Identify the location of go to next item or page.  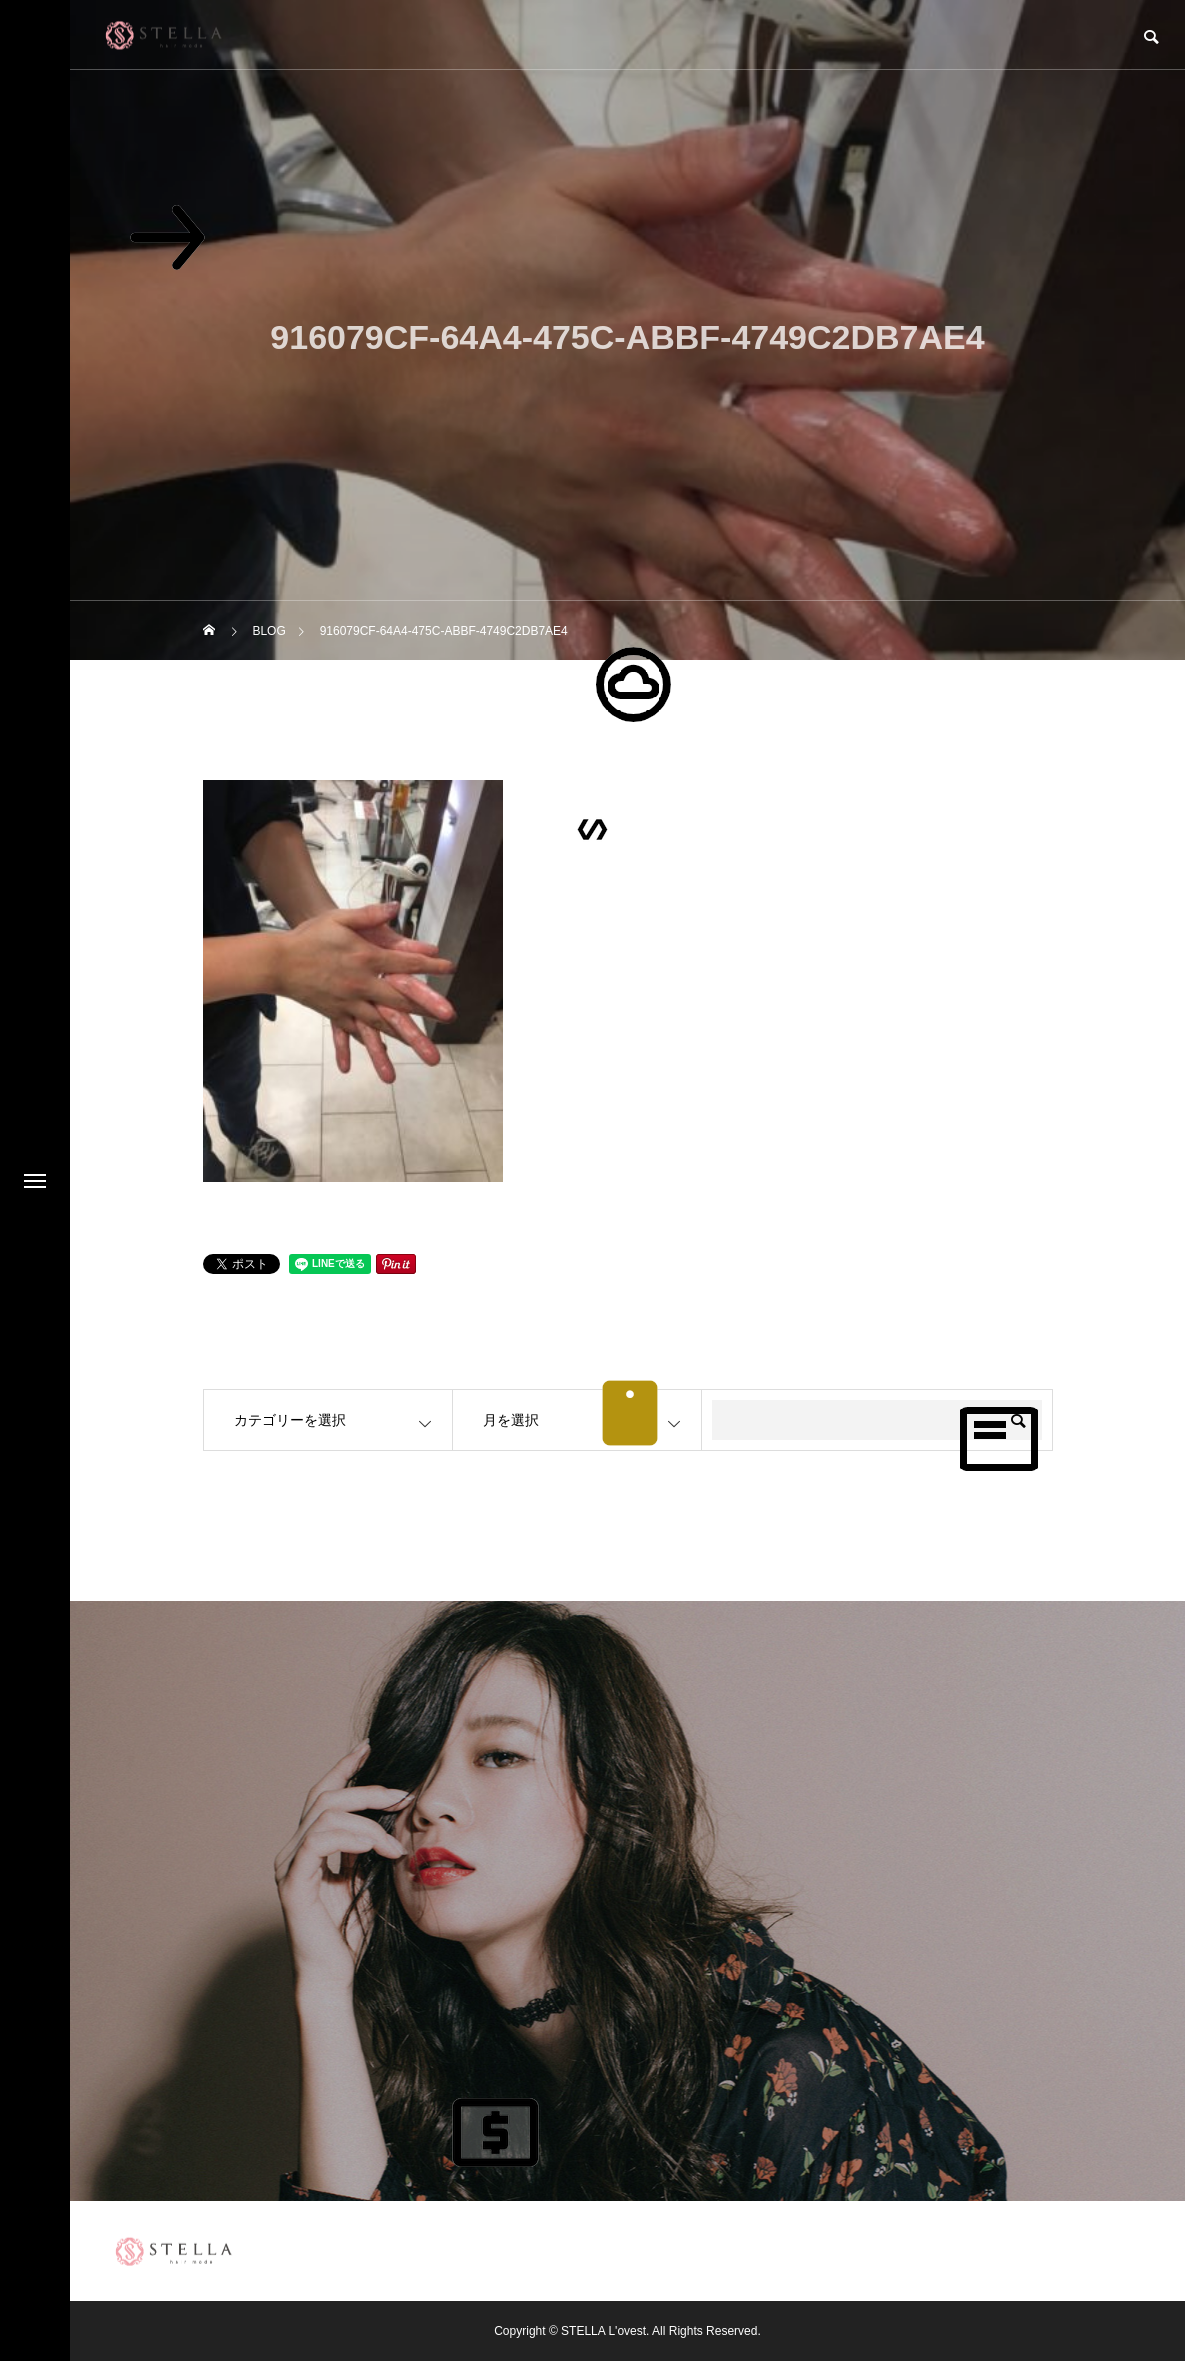
(167, 237).